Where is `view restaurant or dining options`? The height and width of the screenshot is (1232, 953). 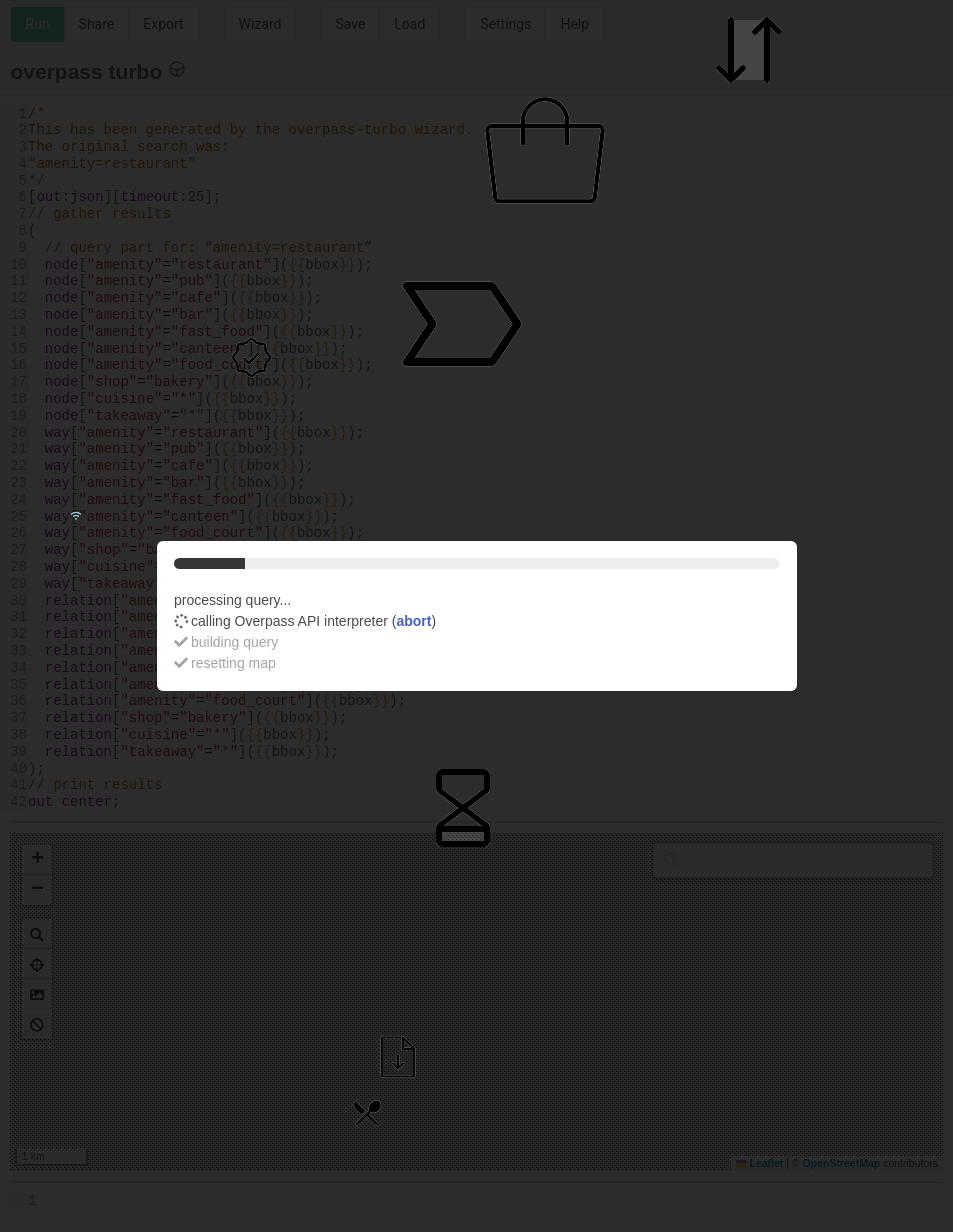
view restaurant or dining options is located at coordinates (367, 1113).